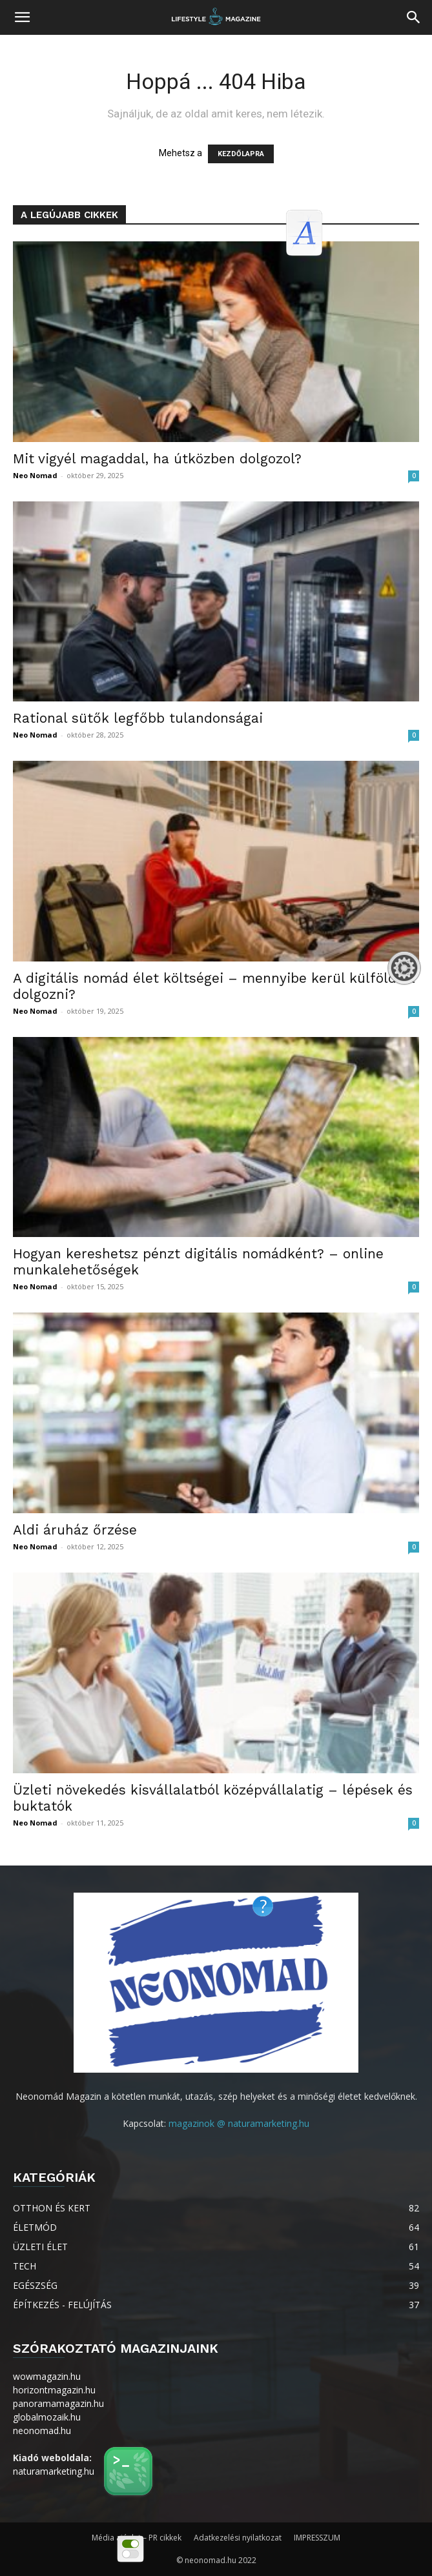 Image resolution: width=432 pixels, height=2576 pixels. I want to click on open desktop preferences or settings, so click(130, 2549).